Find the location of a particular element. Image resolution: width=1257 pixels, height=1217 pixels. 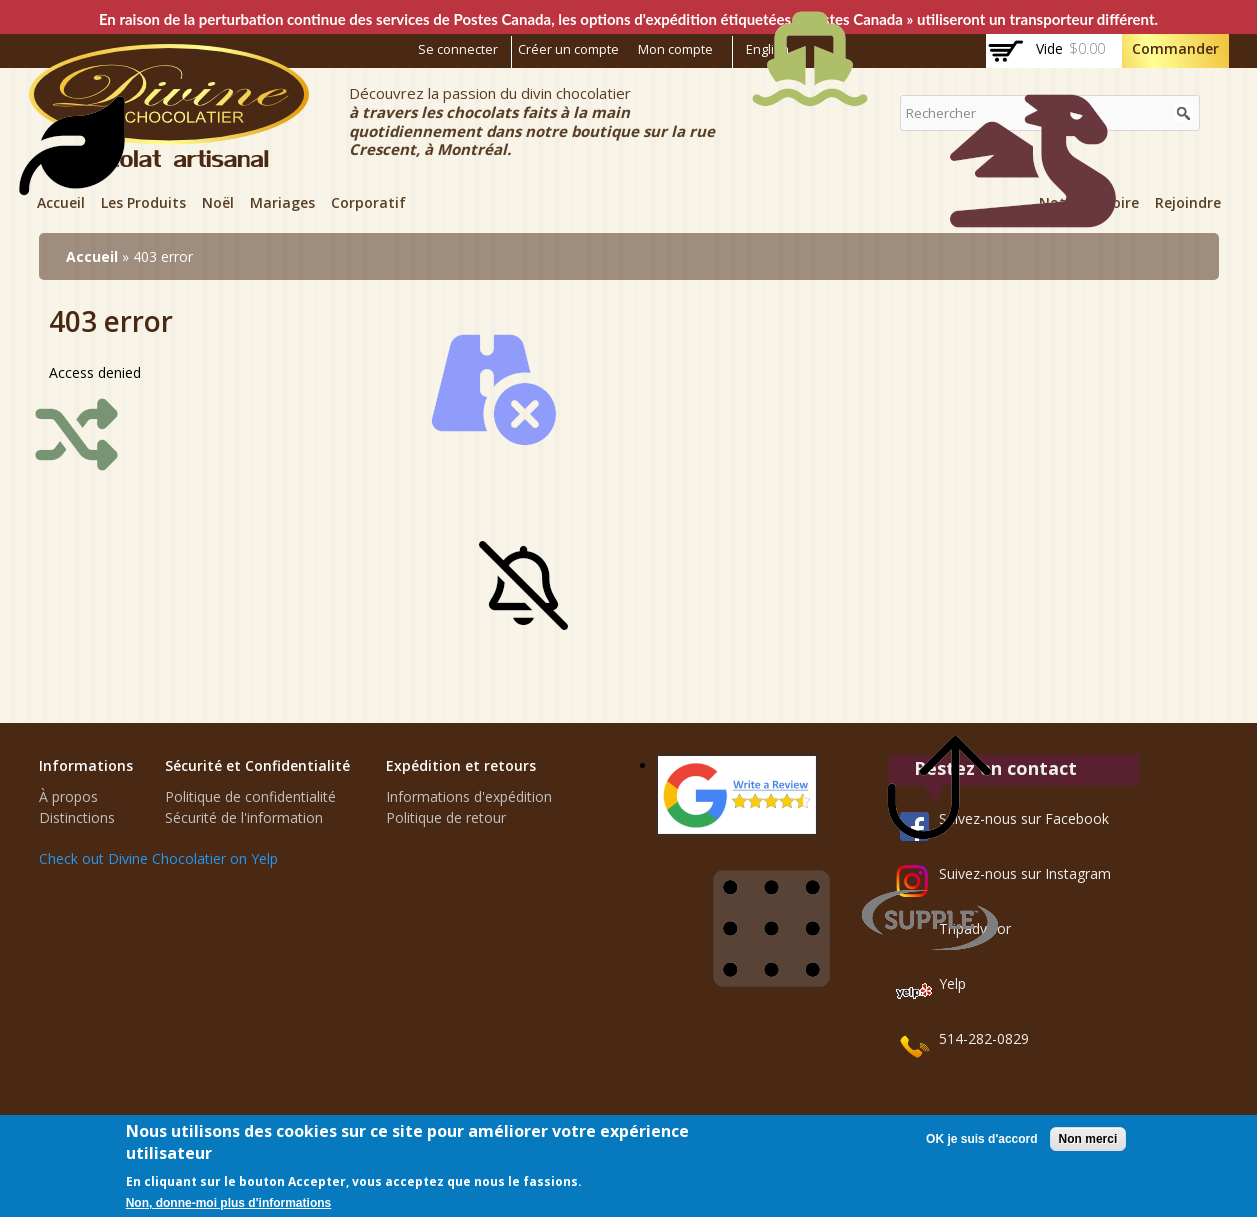

supple brand logo is located at coordinates (930, 924).